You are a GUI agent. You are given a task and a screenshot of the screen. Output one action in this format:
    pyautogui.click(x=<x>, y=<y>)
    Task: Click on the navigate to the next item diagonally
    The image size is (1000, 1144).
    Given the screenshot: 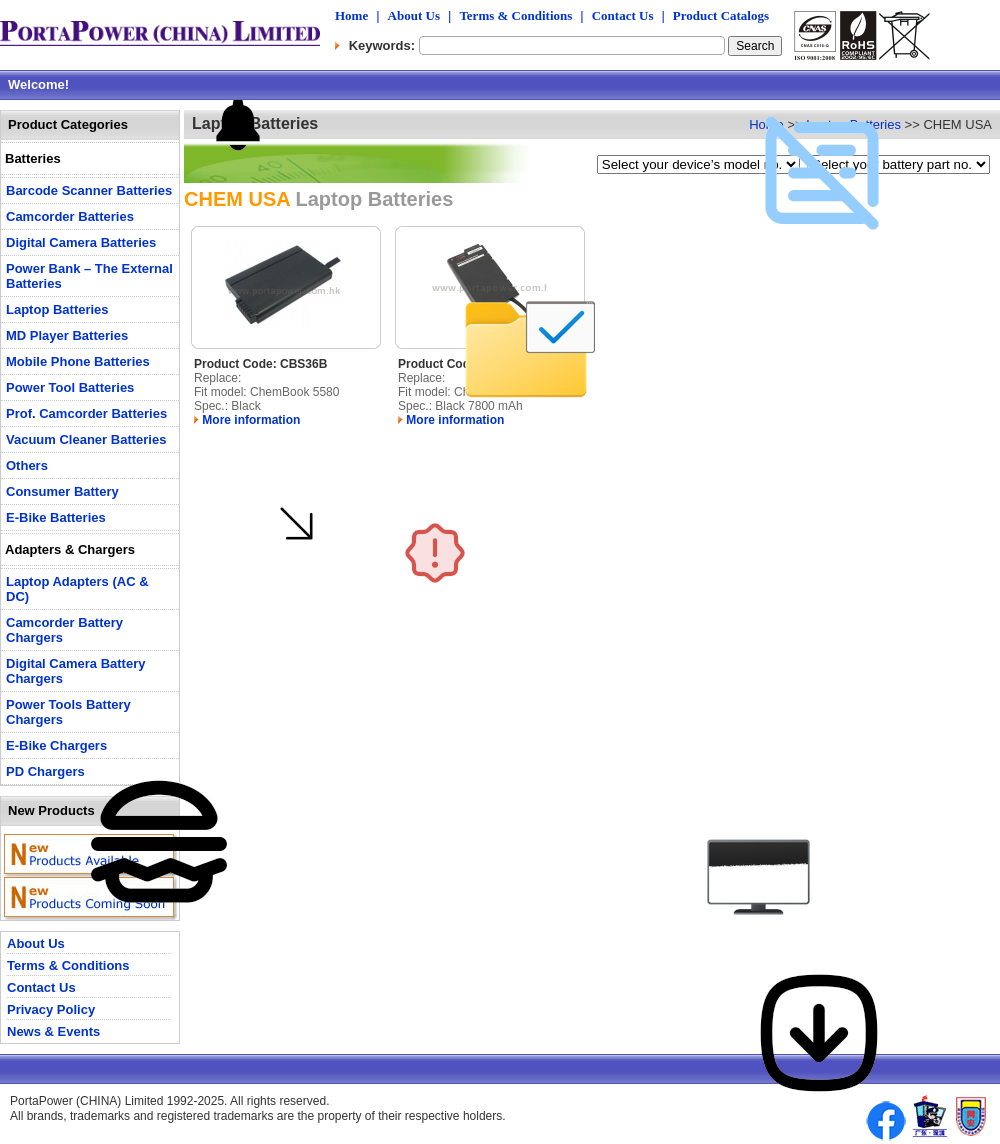 What is the action you would take?
    pyautogui.click(x=296, y=523)
    